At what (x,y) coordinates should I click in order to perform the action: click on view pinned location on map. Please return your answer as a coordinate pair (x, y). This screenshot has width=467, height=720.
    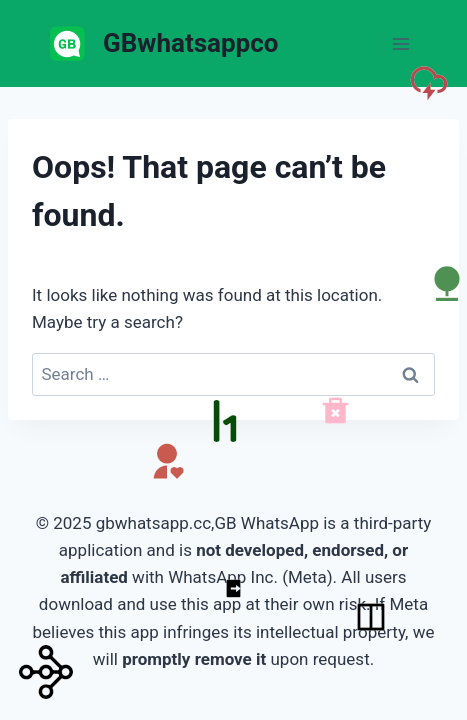
    Looking at the image, I should click on (447, 282).